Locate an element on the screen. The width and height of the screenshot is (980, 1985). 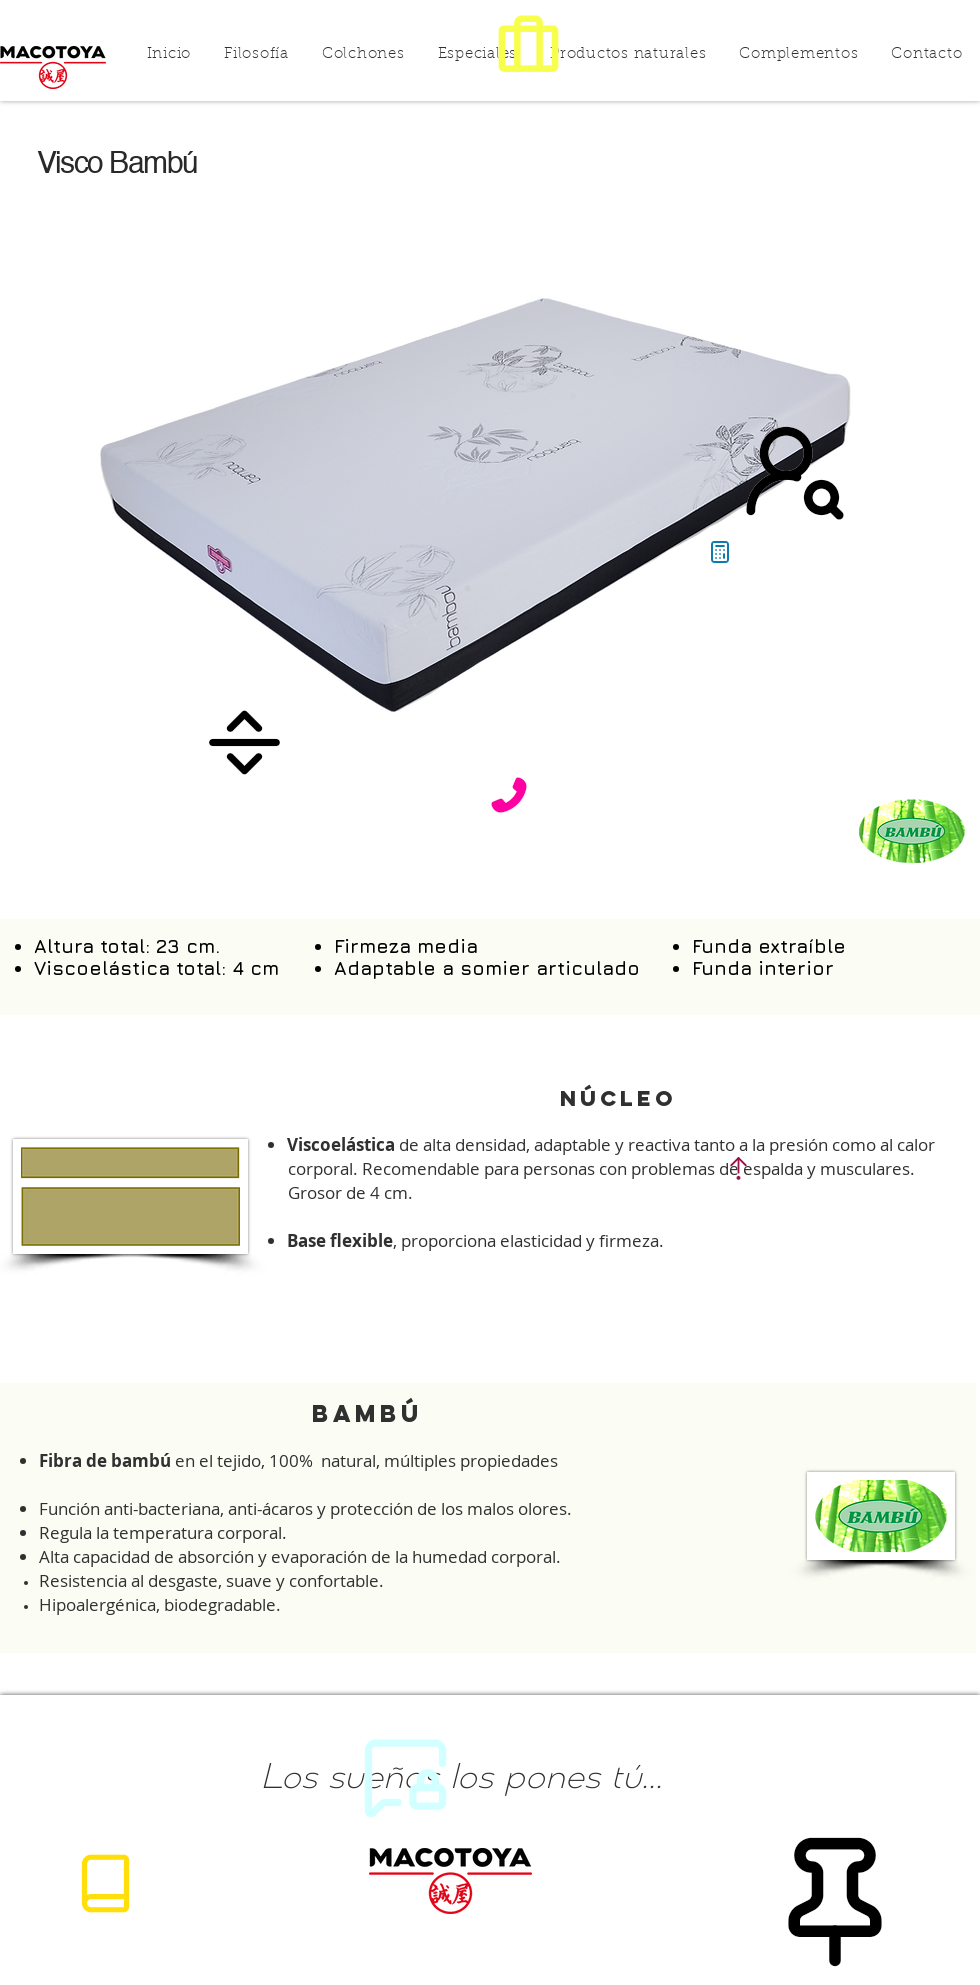
open the calculator app is located at coordinates (720, 552).